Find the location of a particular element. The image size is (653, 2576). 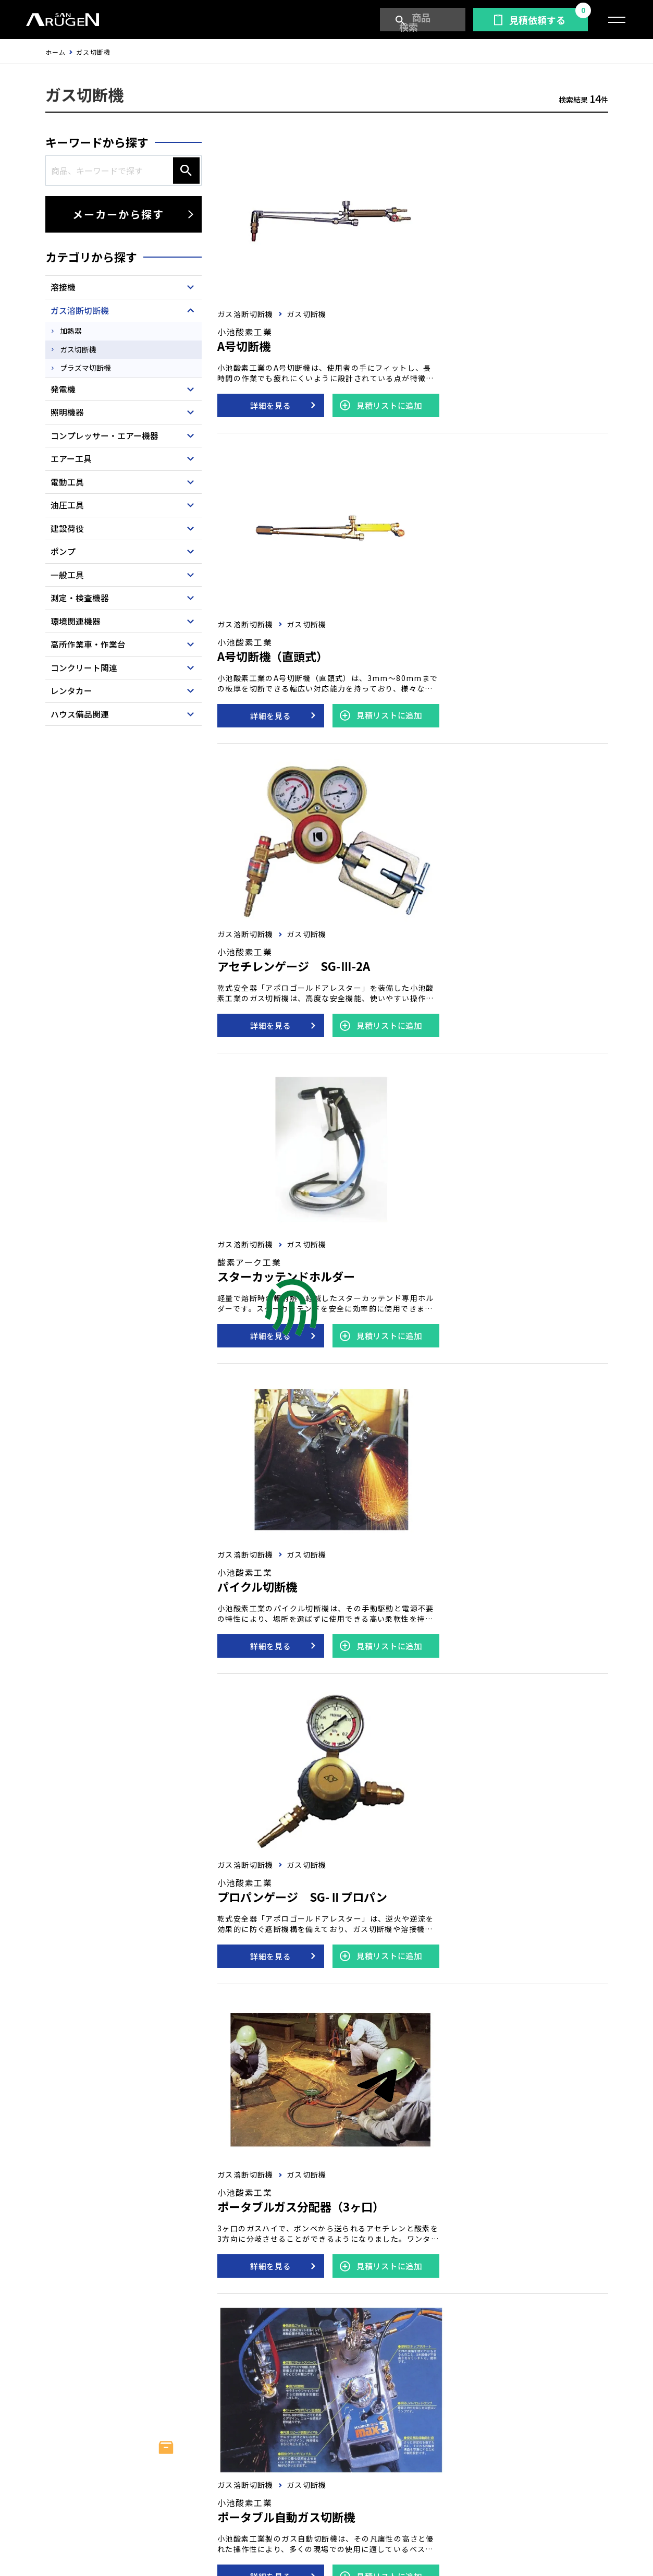

authenticate using fingerprint recognition is located at coordinates (292, 1307).